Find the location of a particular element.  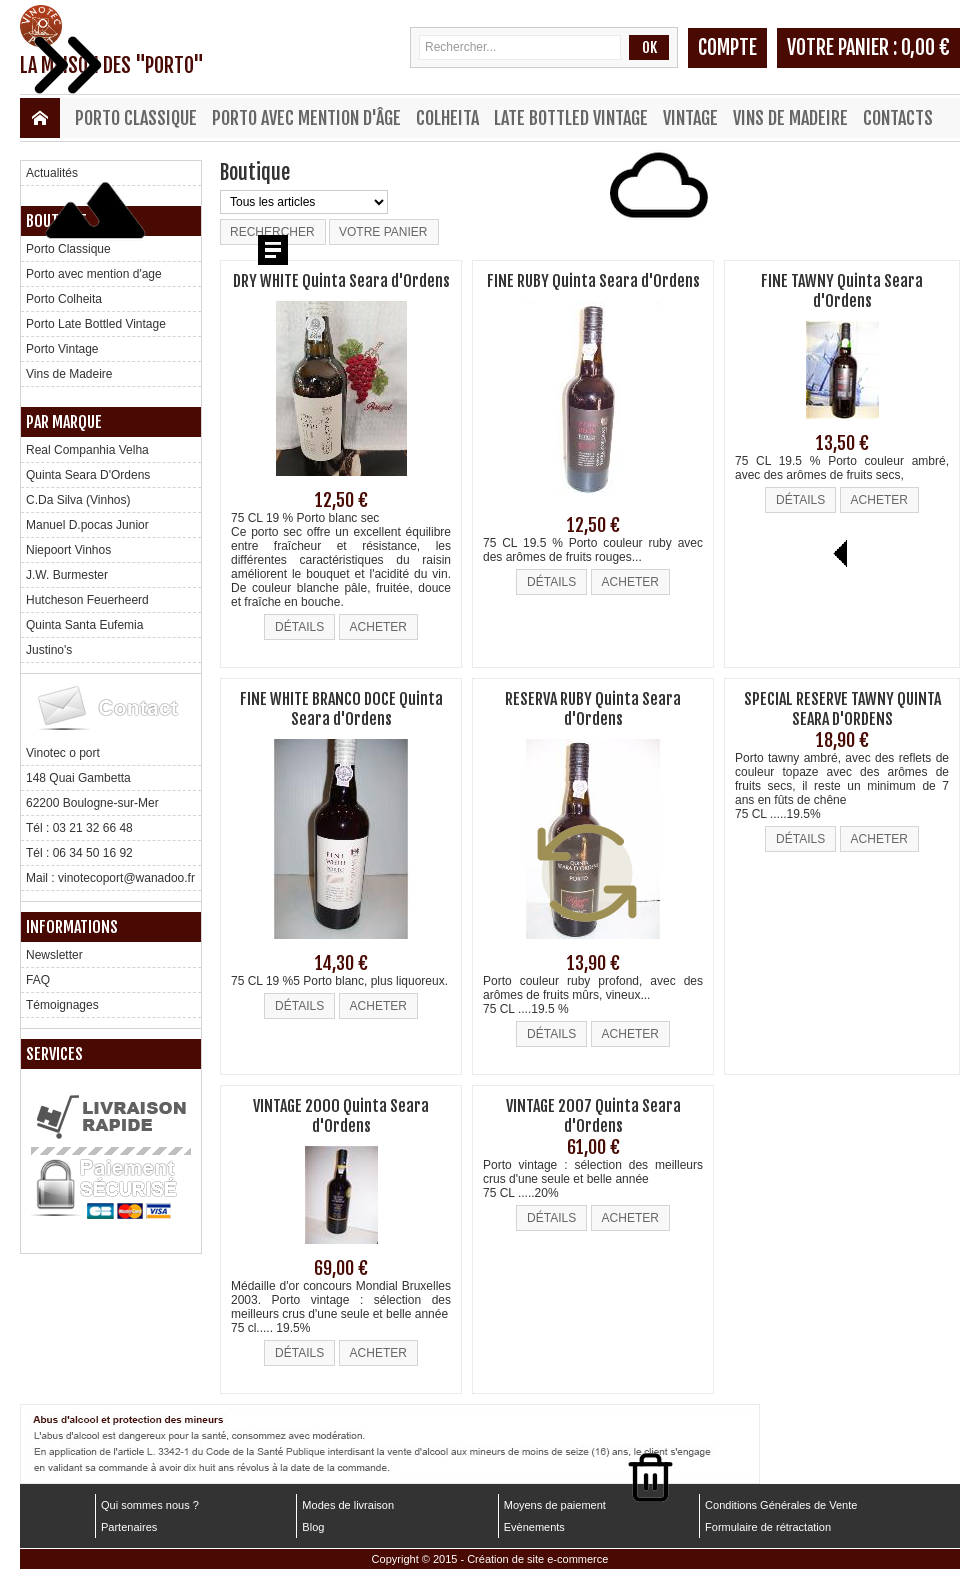

skip forward or advance to next item is located at coordinates (68, 65).